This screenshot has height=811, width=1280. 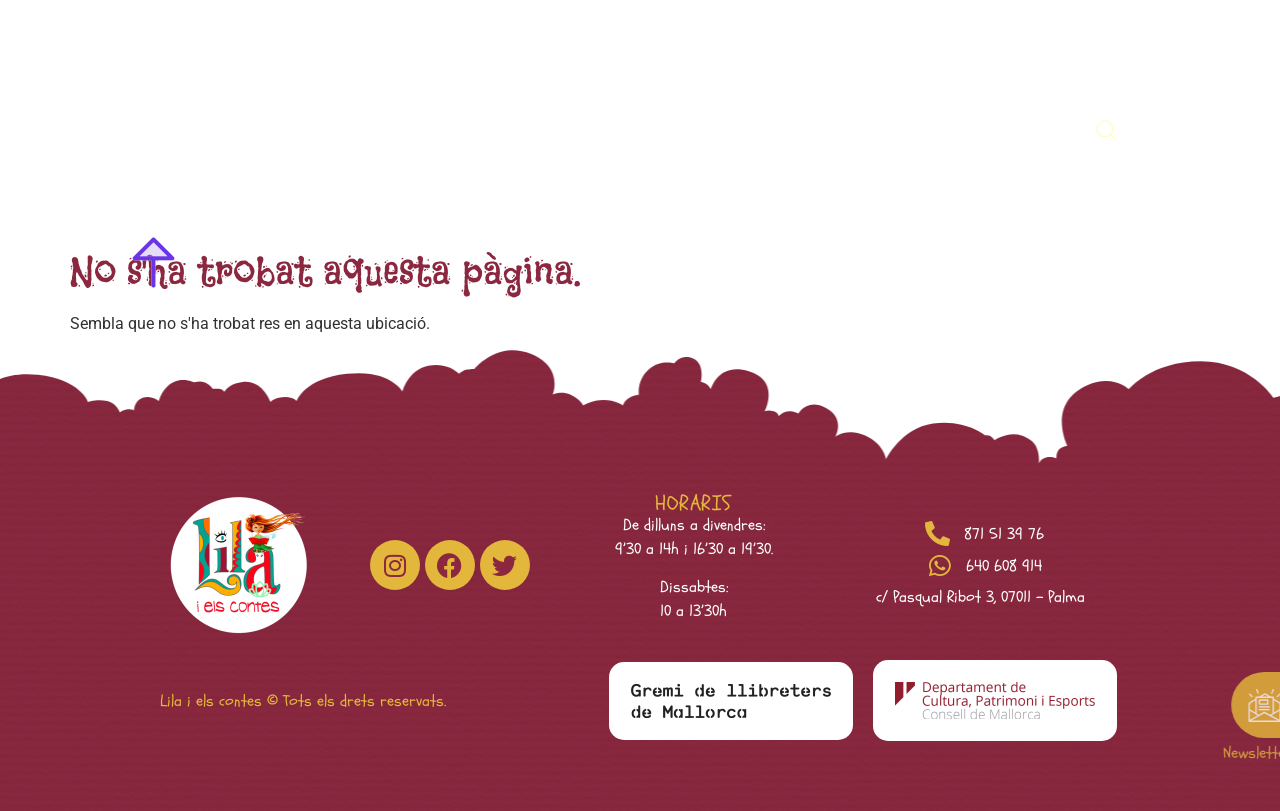 I want to click on access meditation or mindfulness features, so click(x=260, y=590).